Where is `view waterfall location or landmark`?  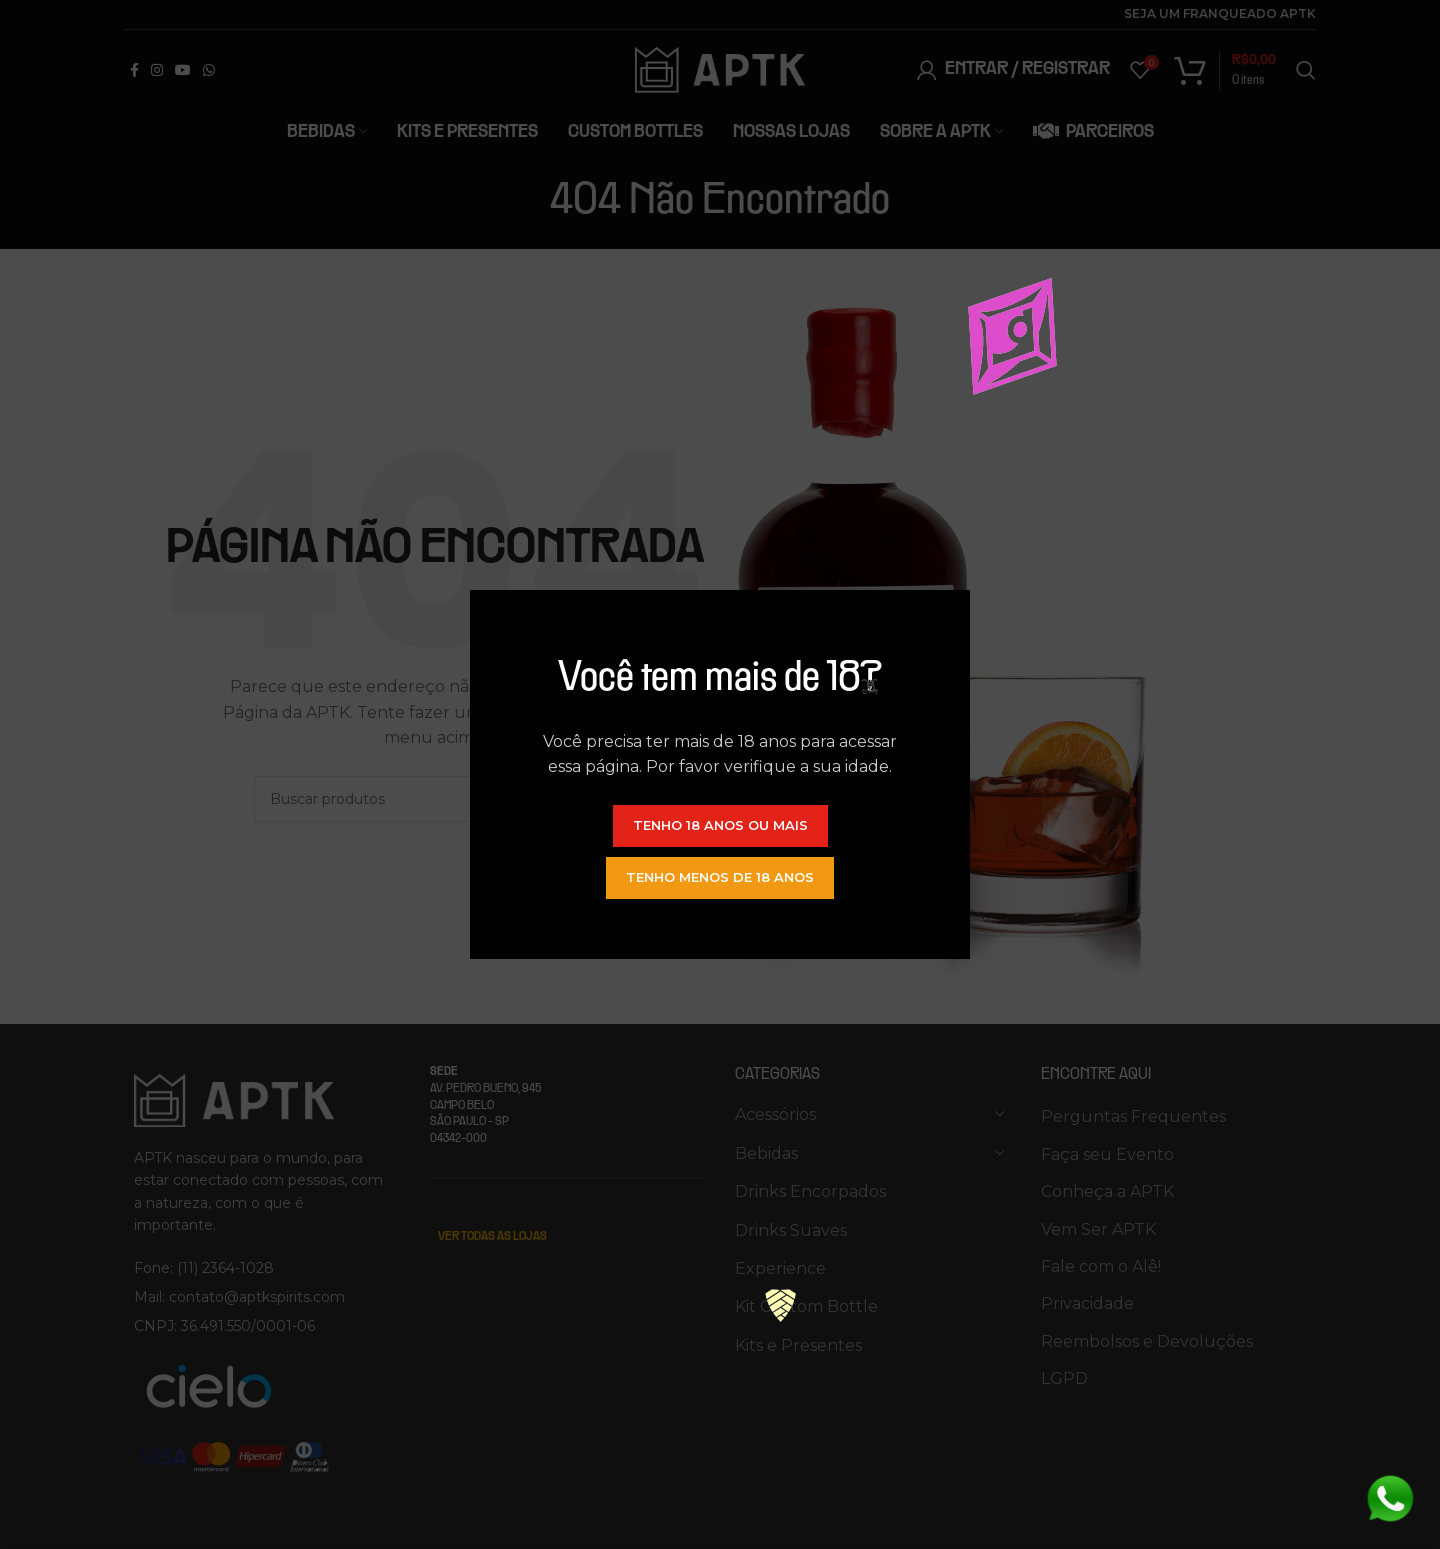
view waterfall location or landmark is located at coordinates (869, 686).